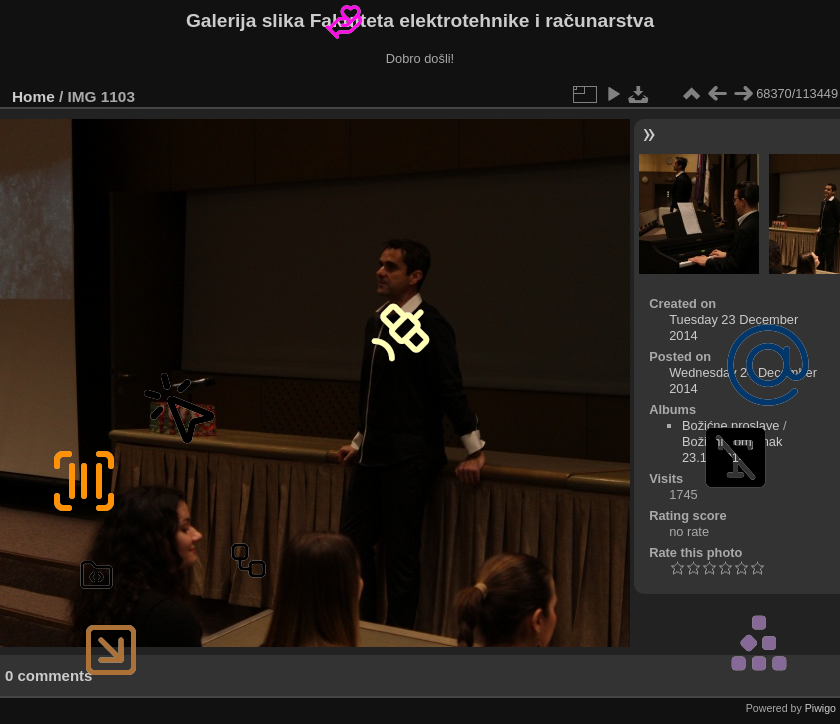  I want to click on donate or give support, so click(344, 22).